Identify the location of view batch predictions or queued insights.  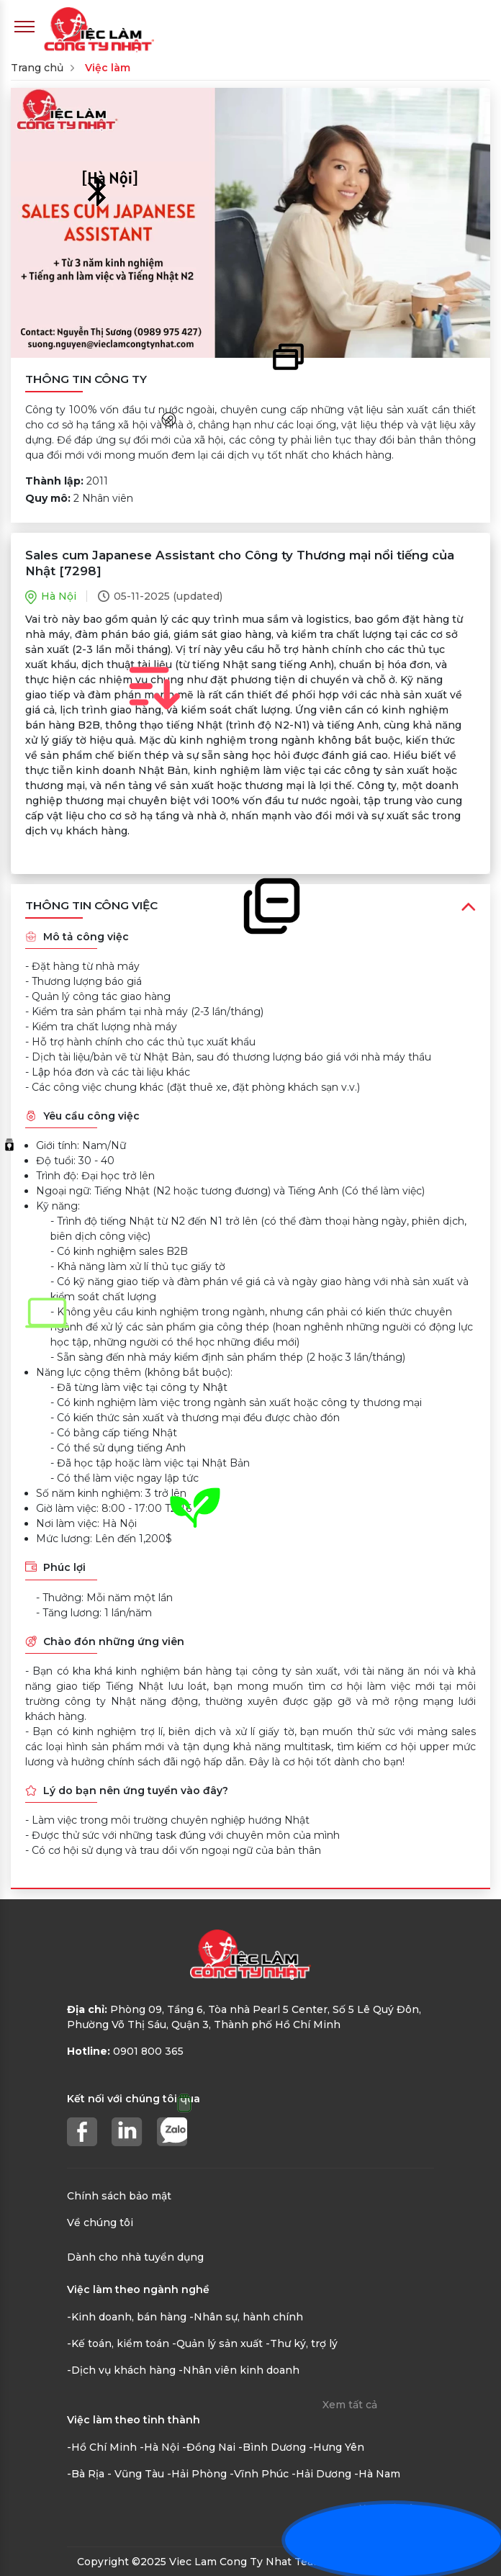
(9, 1145).